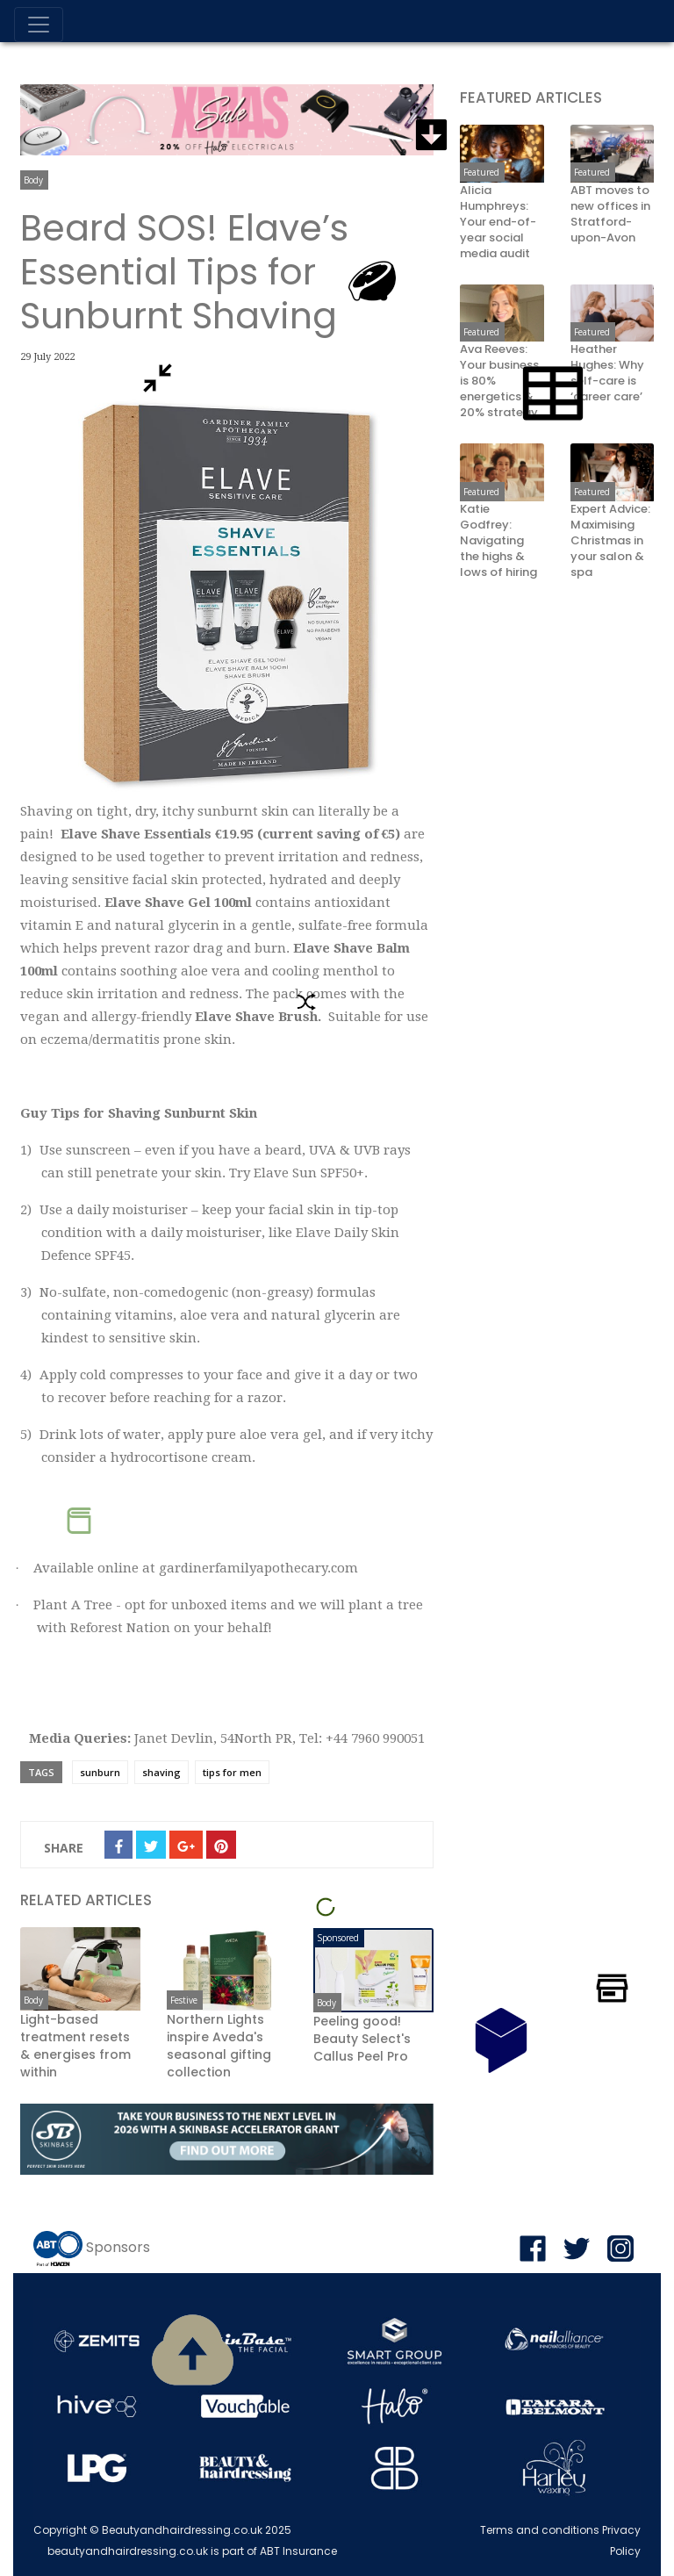 The width and height of the screenshot is (674, 2576). I want to click on upload file to cloud storage, so click(192, 2351).